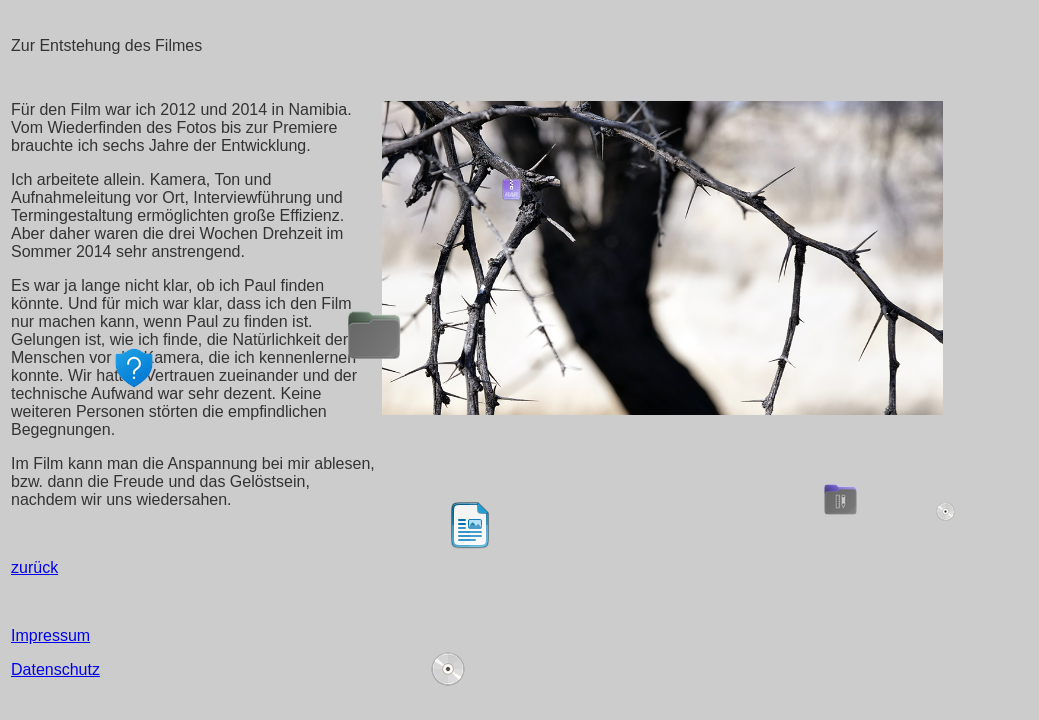  Describe the element at coordinates (840, 499) in the screenshot. I see `open templates folder` at that location.